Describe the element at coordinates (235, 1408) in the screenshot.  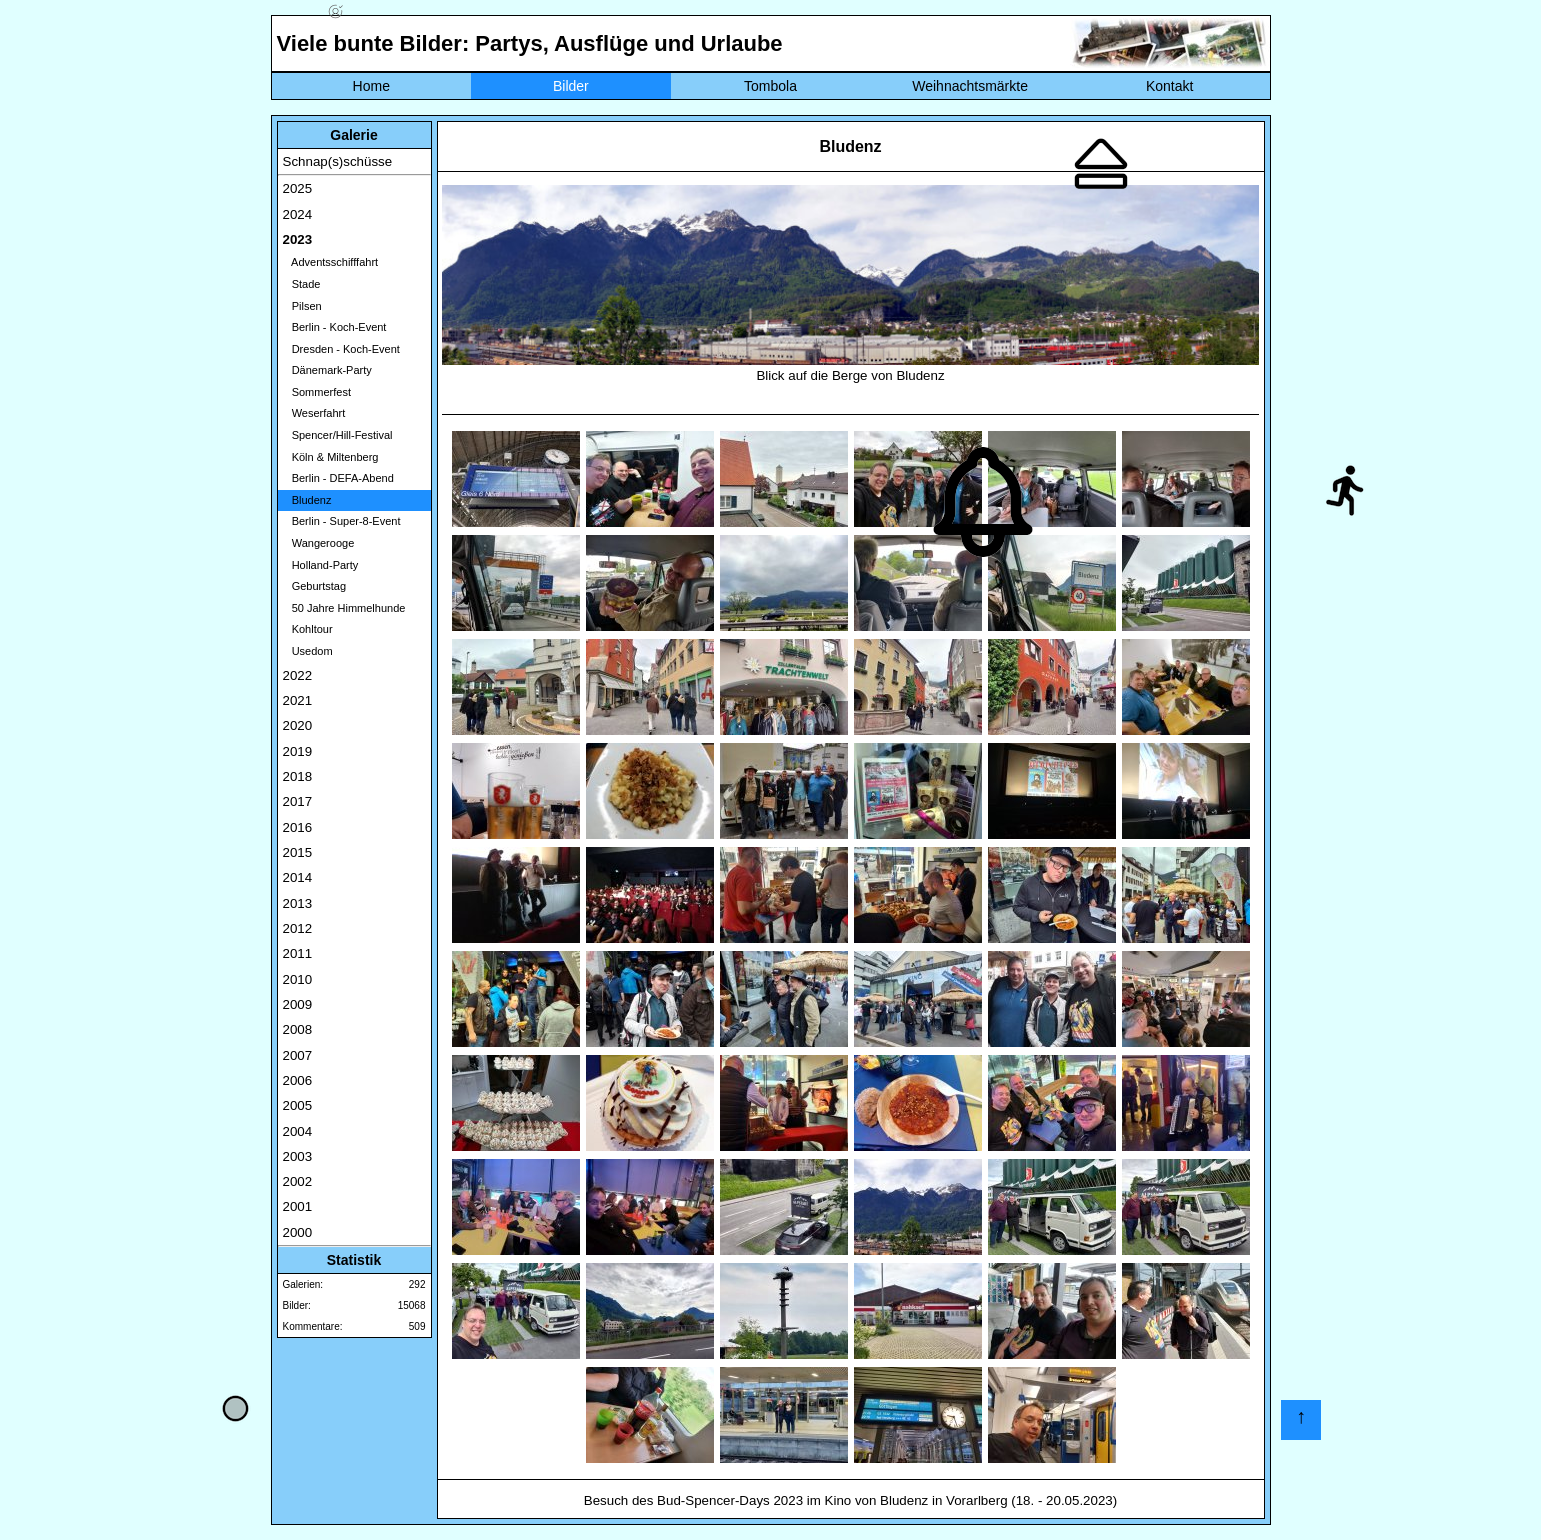
I see `indicates a filled or selected state` at that location.